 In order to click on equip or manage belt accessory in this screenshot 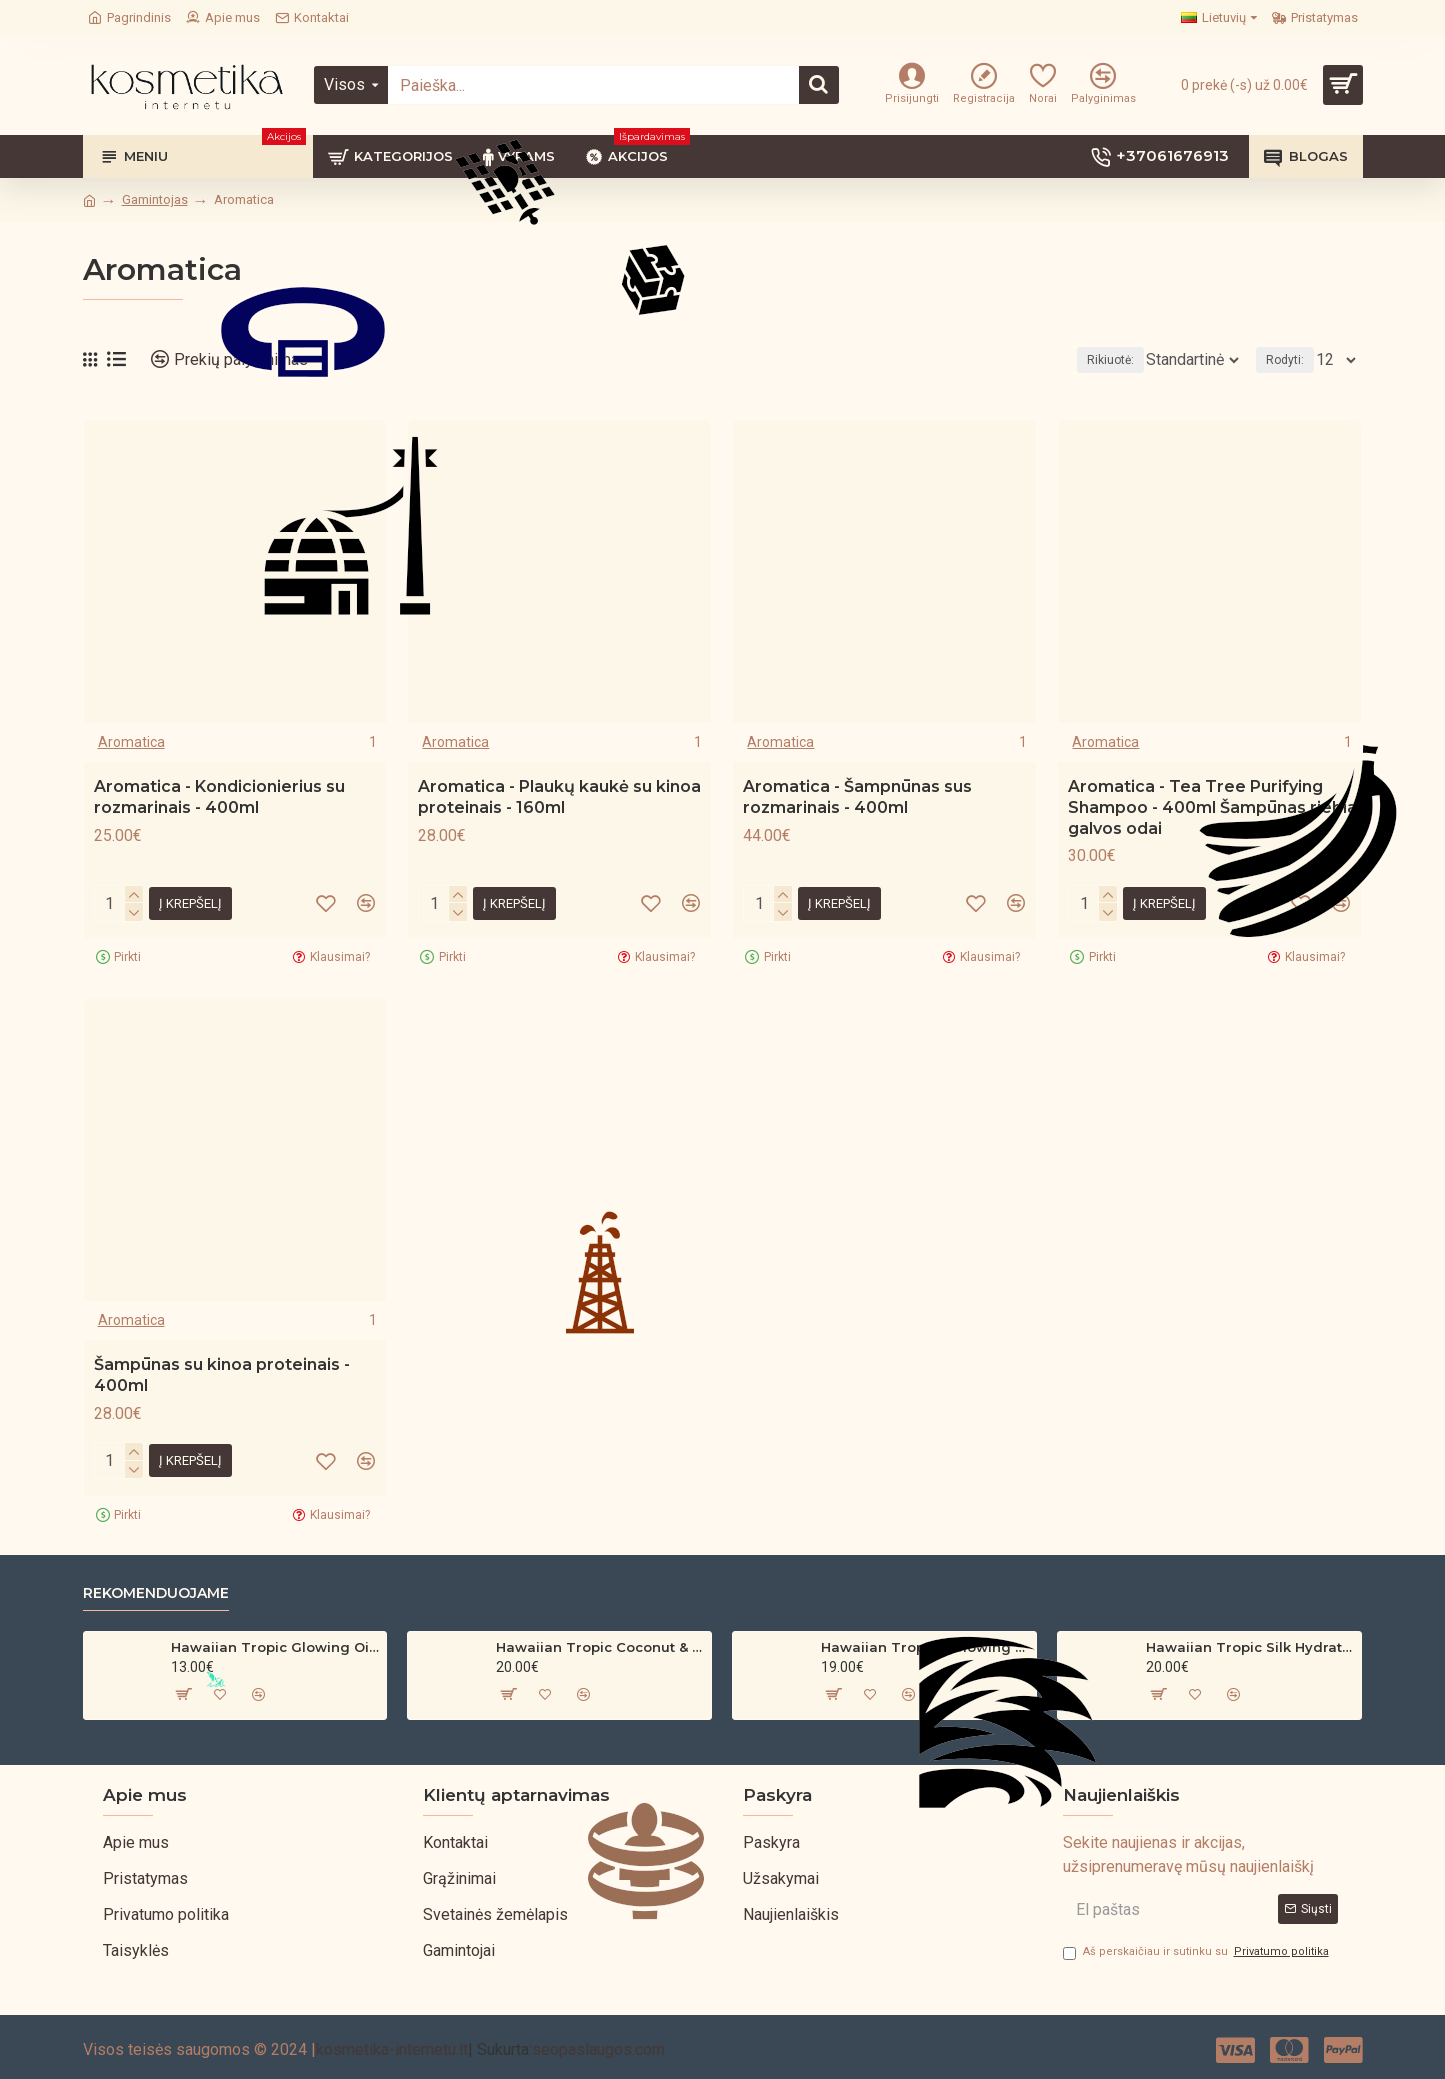, I will do `click(303, 332)`.